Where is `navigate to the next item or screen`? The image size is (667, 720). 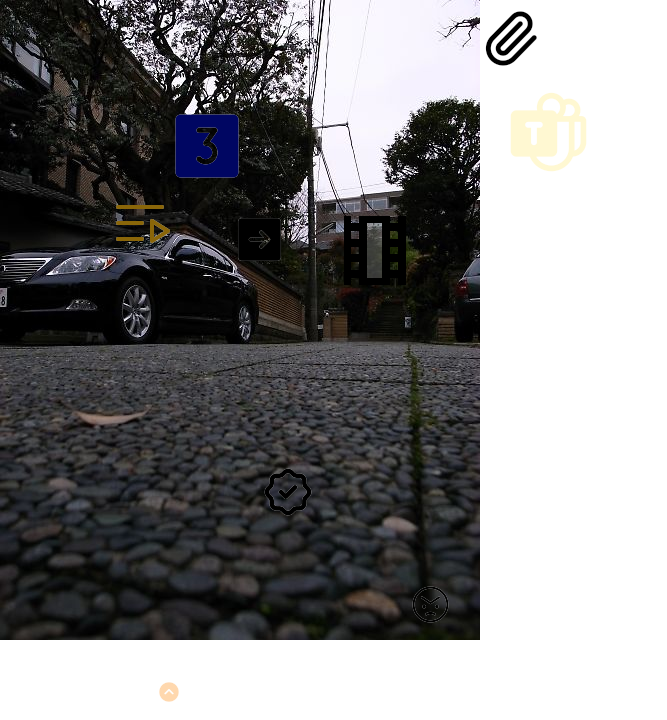
navigate to the next item or screen is located at coordinates (259, 239).